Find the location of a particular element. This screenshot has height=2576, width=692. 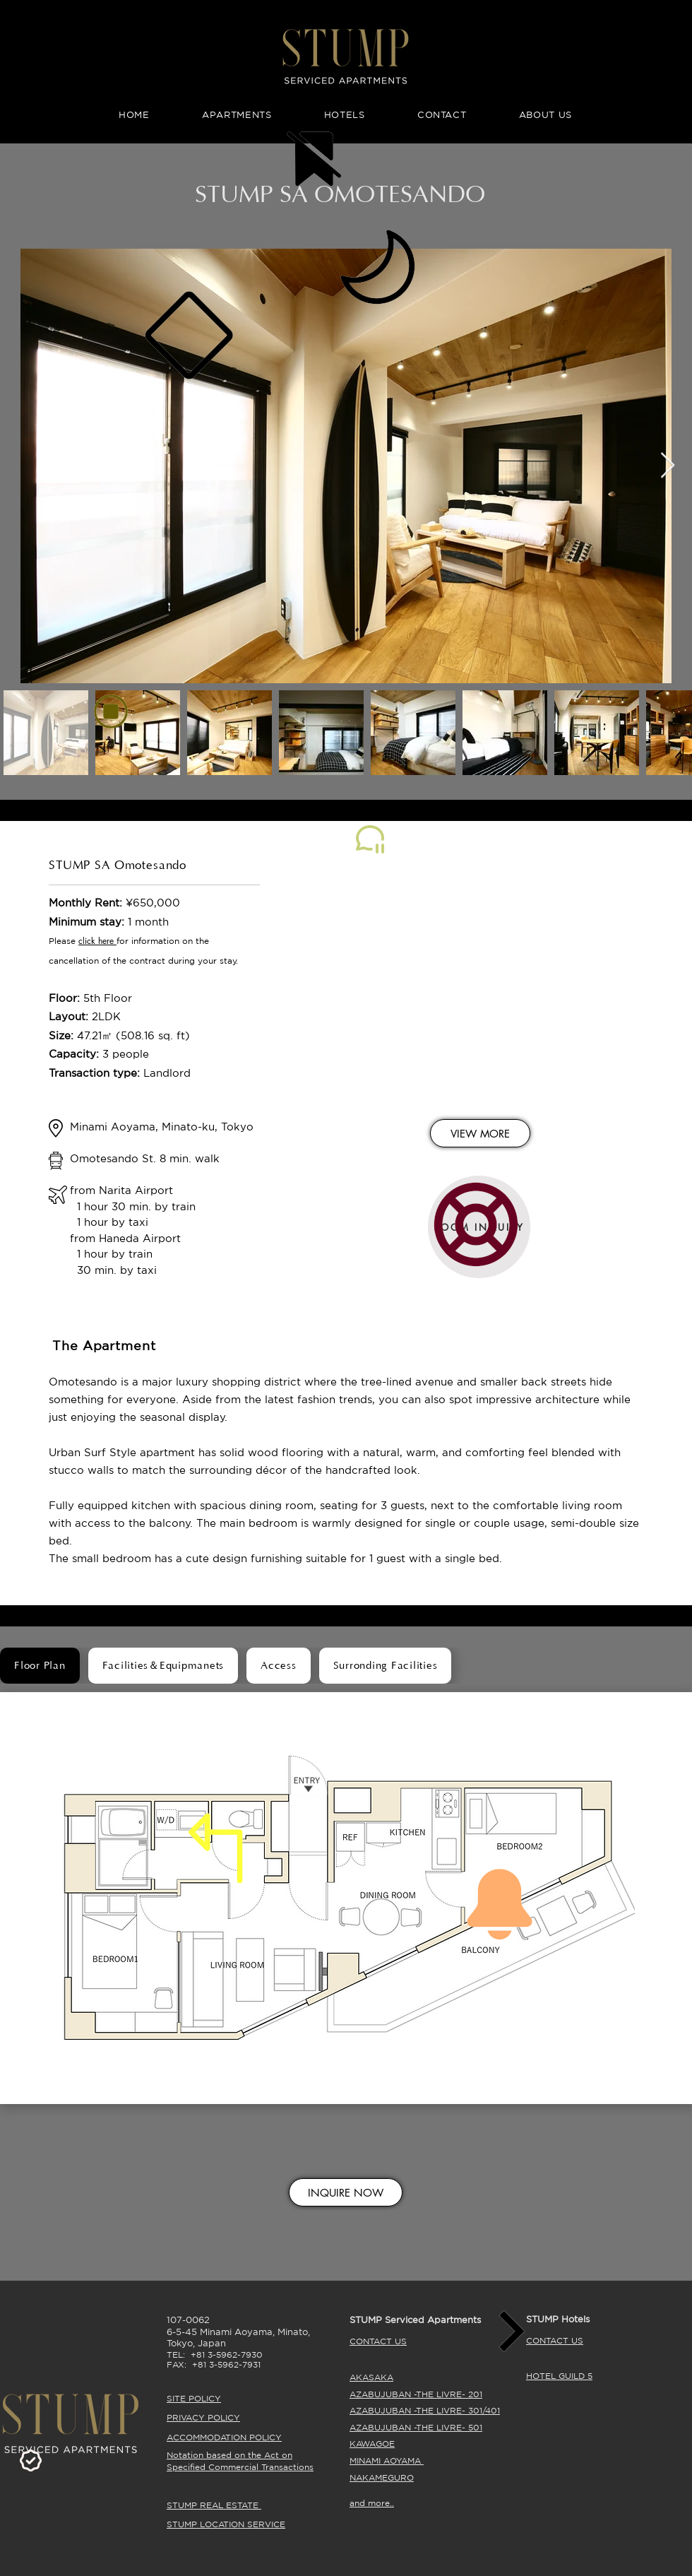

pause message notifications is located at coordinates (370, 838).